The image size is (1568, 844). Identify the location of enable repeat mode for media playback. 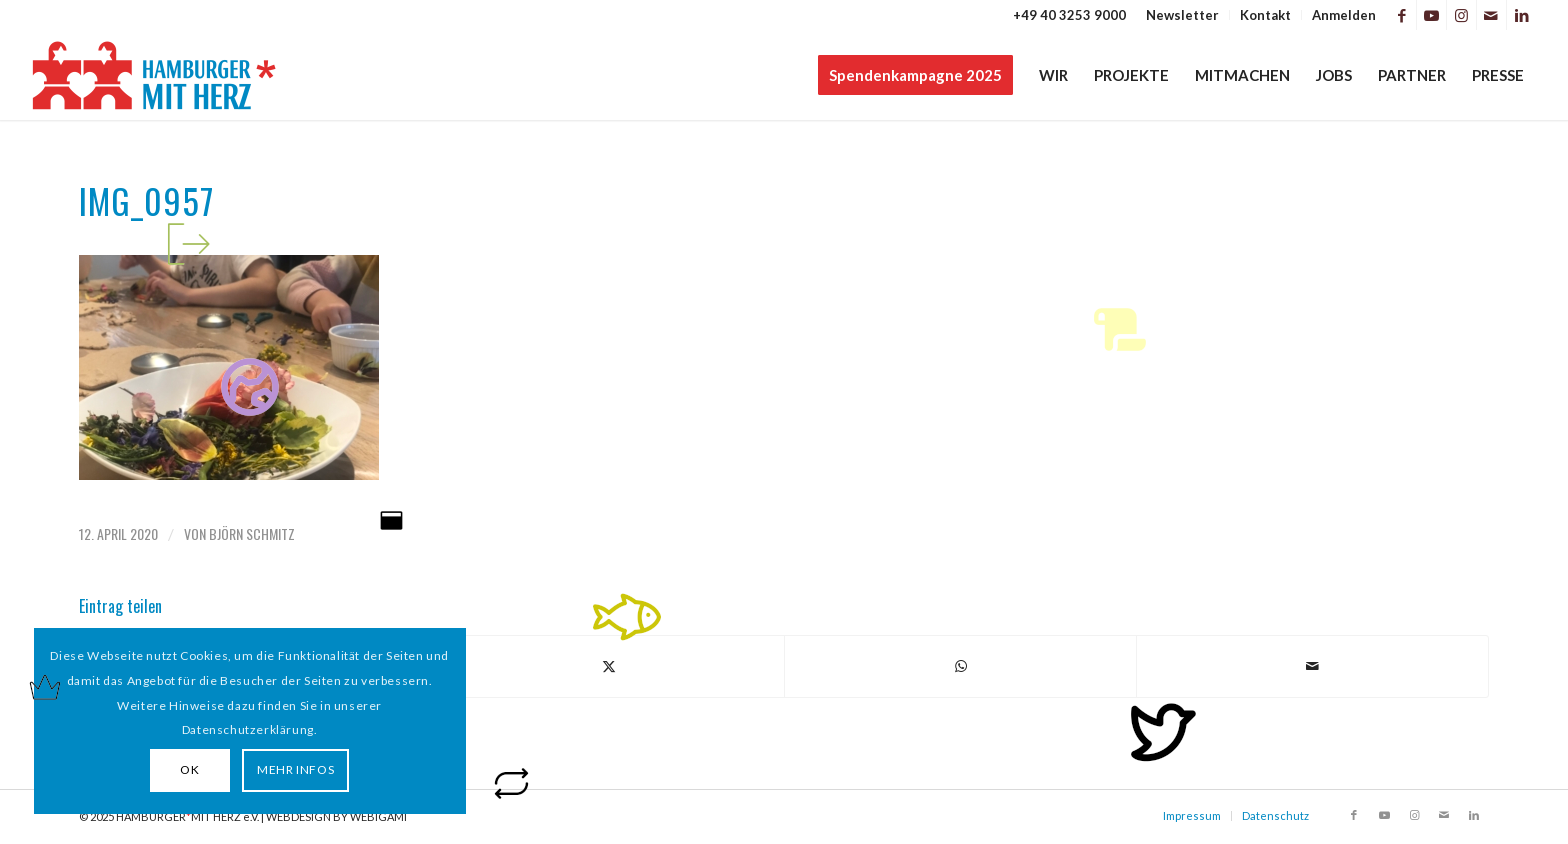
(511, 783).